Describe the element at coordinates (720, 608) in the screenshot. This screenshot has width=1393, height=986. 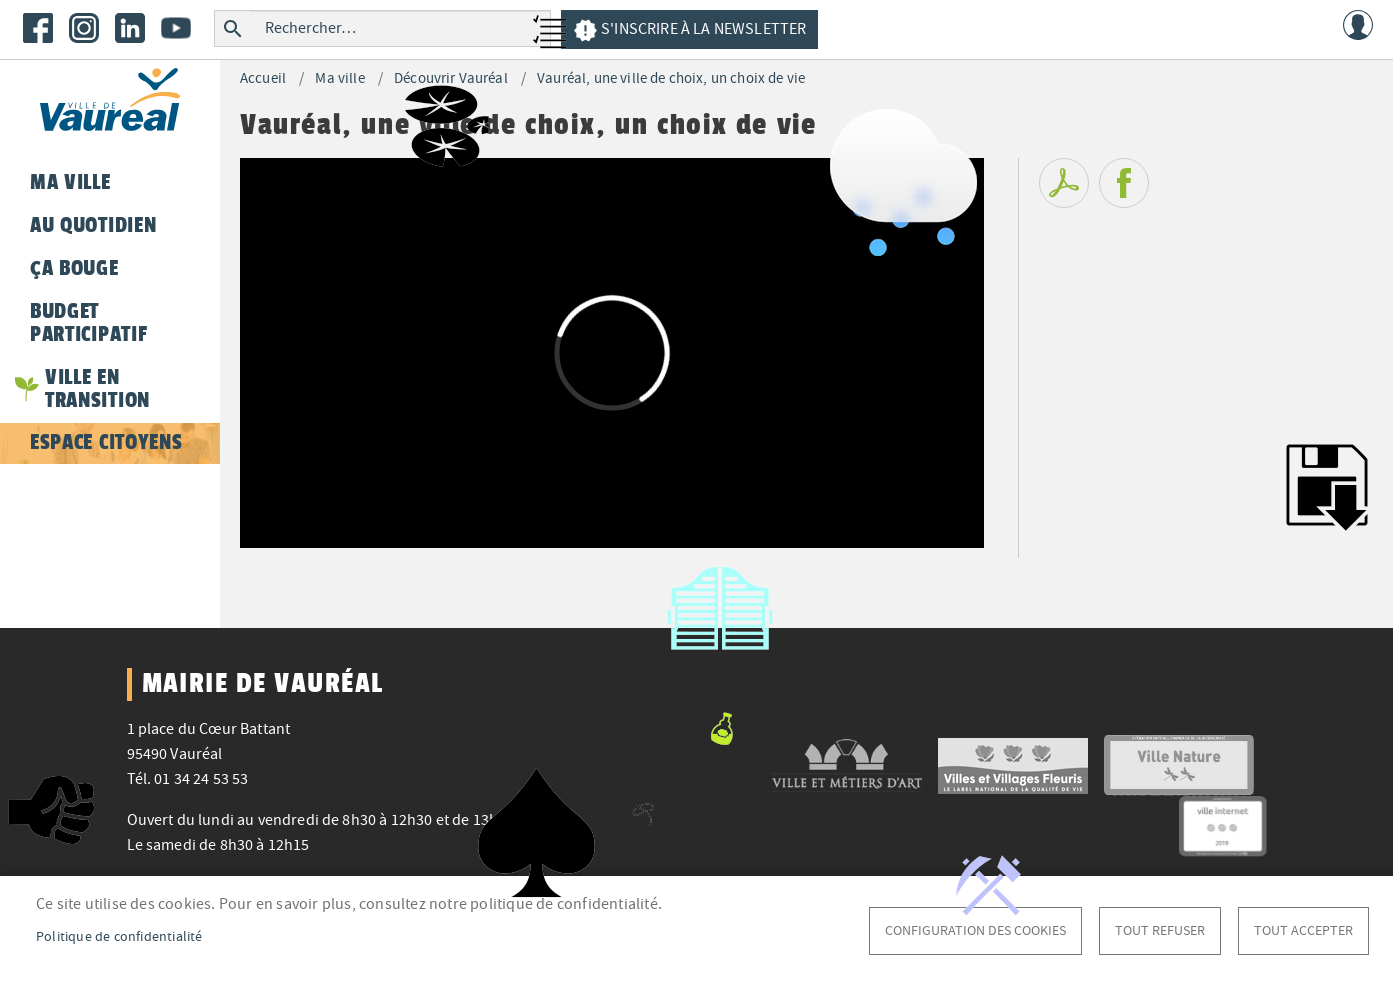
I see `enter a western-themed game area or saloon` at that location.